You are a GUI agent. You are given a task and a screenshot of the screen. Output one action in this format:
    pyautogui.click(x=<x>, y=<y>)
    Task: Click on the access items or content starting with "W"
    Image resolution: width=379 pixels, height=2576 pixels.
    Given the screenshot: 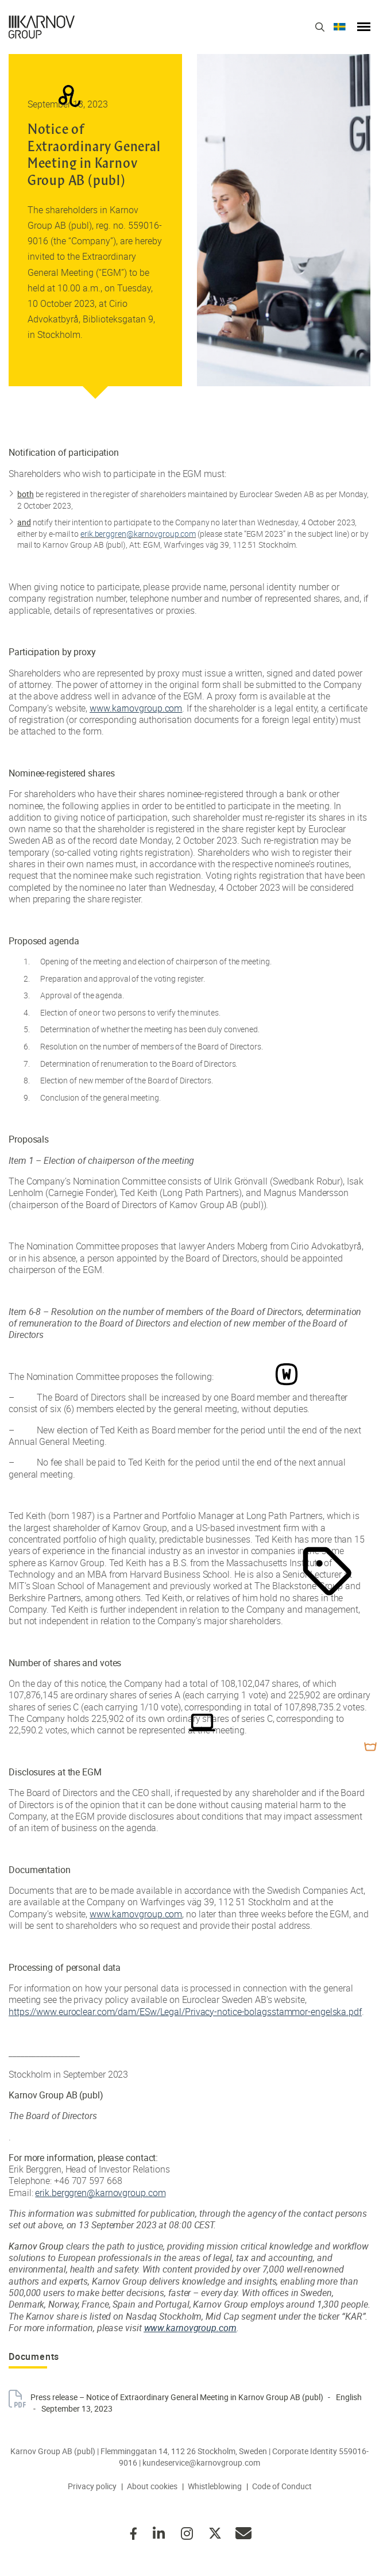 What is the action you would take?
    pyautogui.click(x=287, y=1374)
    